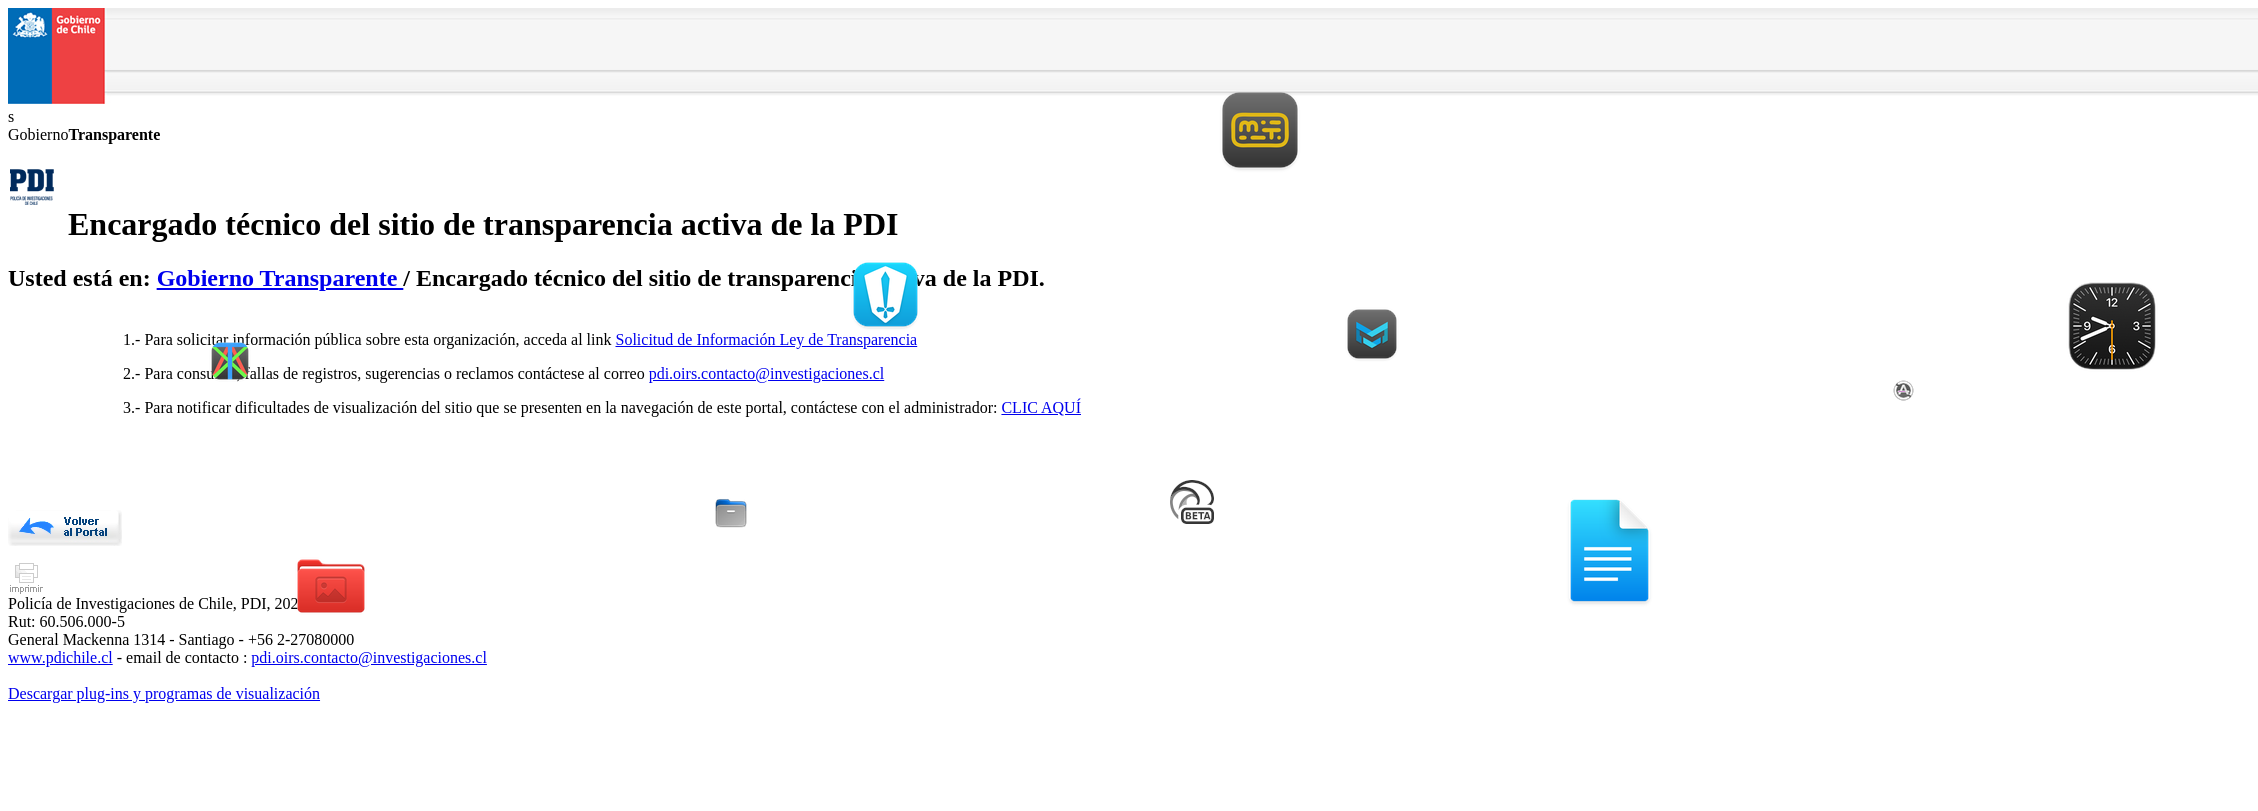 This screenshot has height=811, width=2258. What do you see at coordinates (731, 513) in the screenshot?
I see `open the files application` at bounding box center [731, 513].